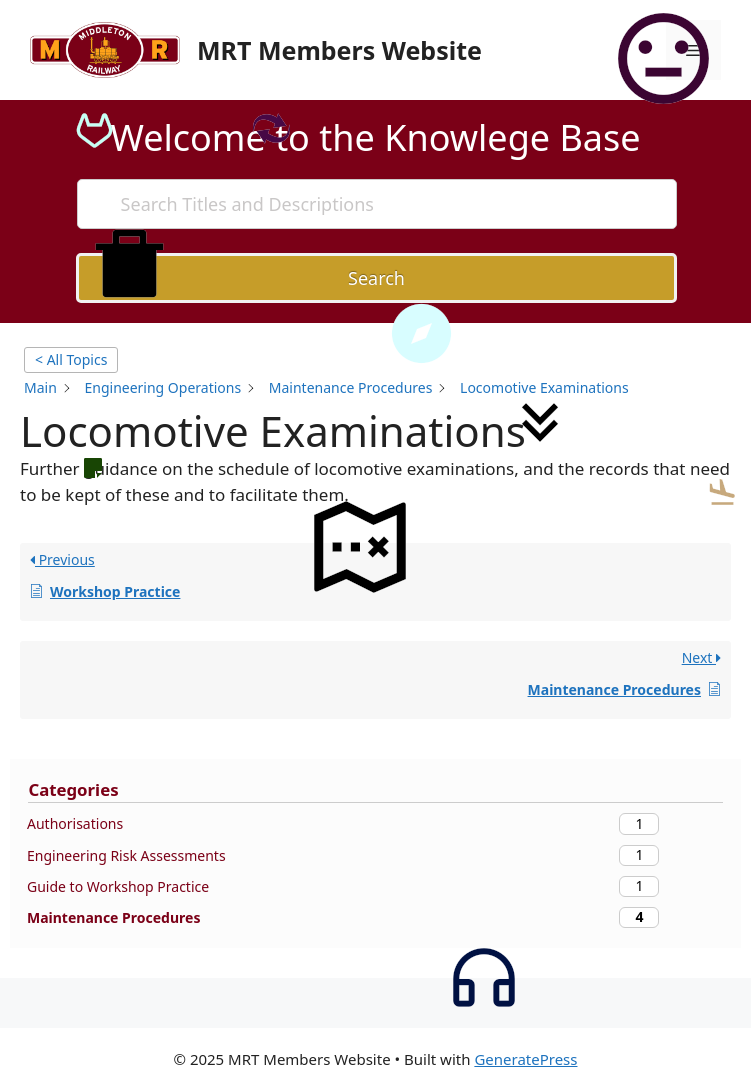  Describe the element at coordinates (421, 333) in the screenshot. I see `open navigation or compass app` at that location.